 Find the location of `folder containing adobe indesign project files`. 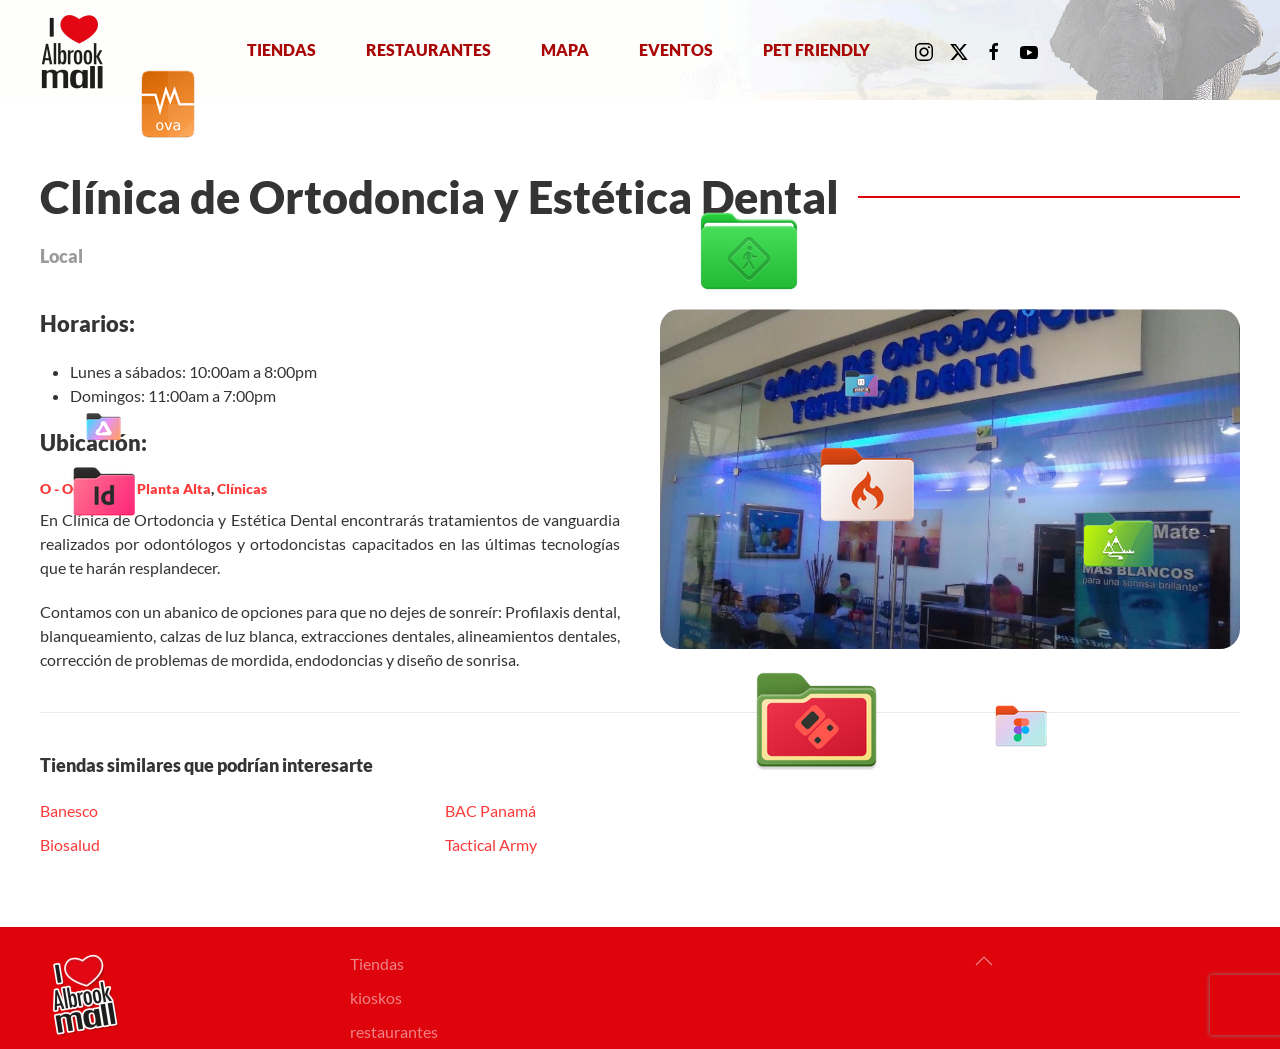

folder containing adobe indesign project files is located at coordinates (104, 493).